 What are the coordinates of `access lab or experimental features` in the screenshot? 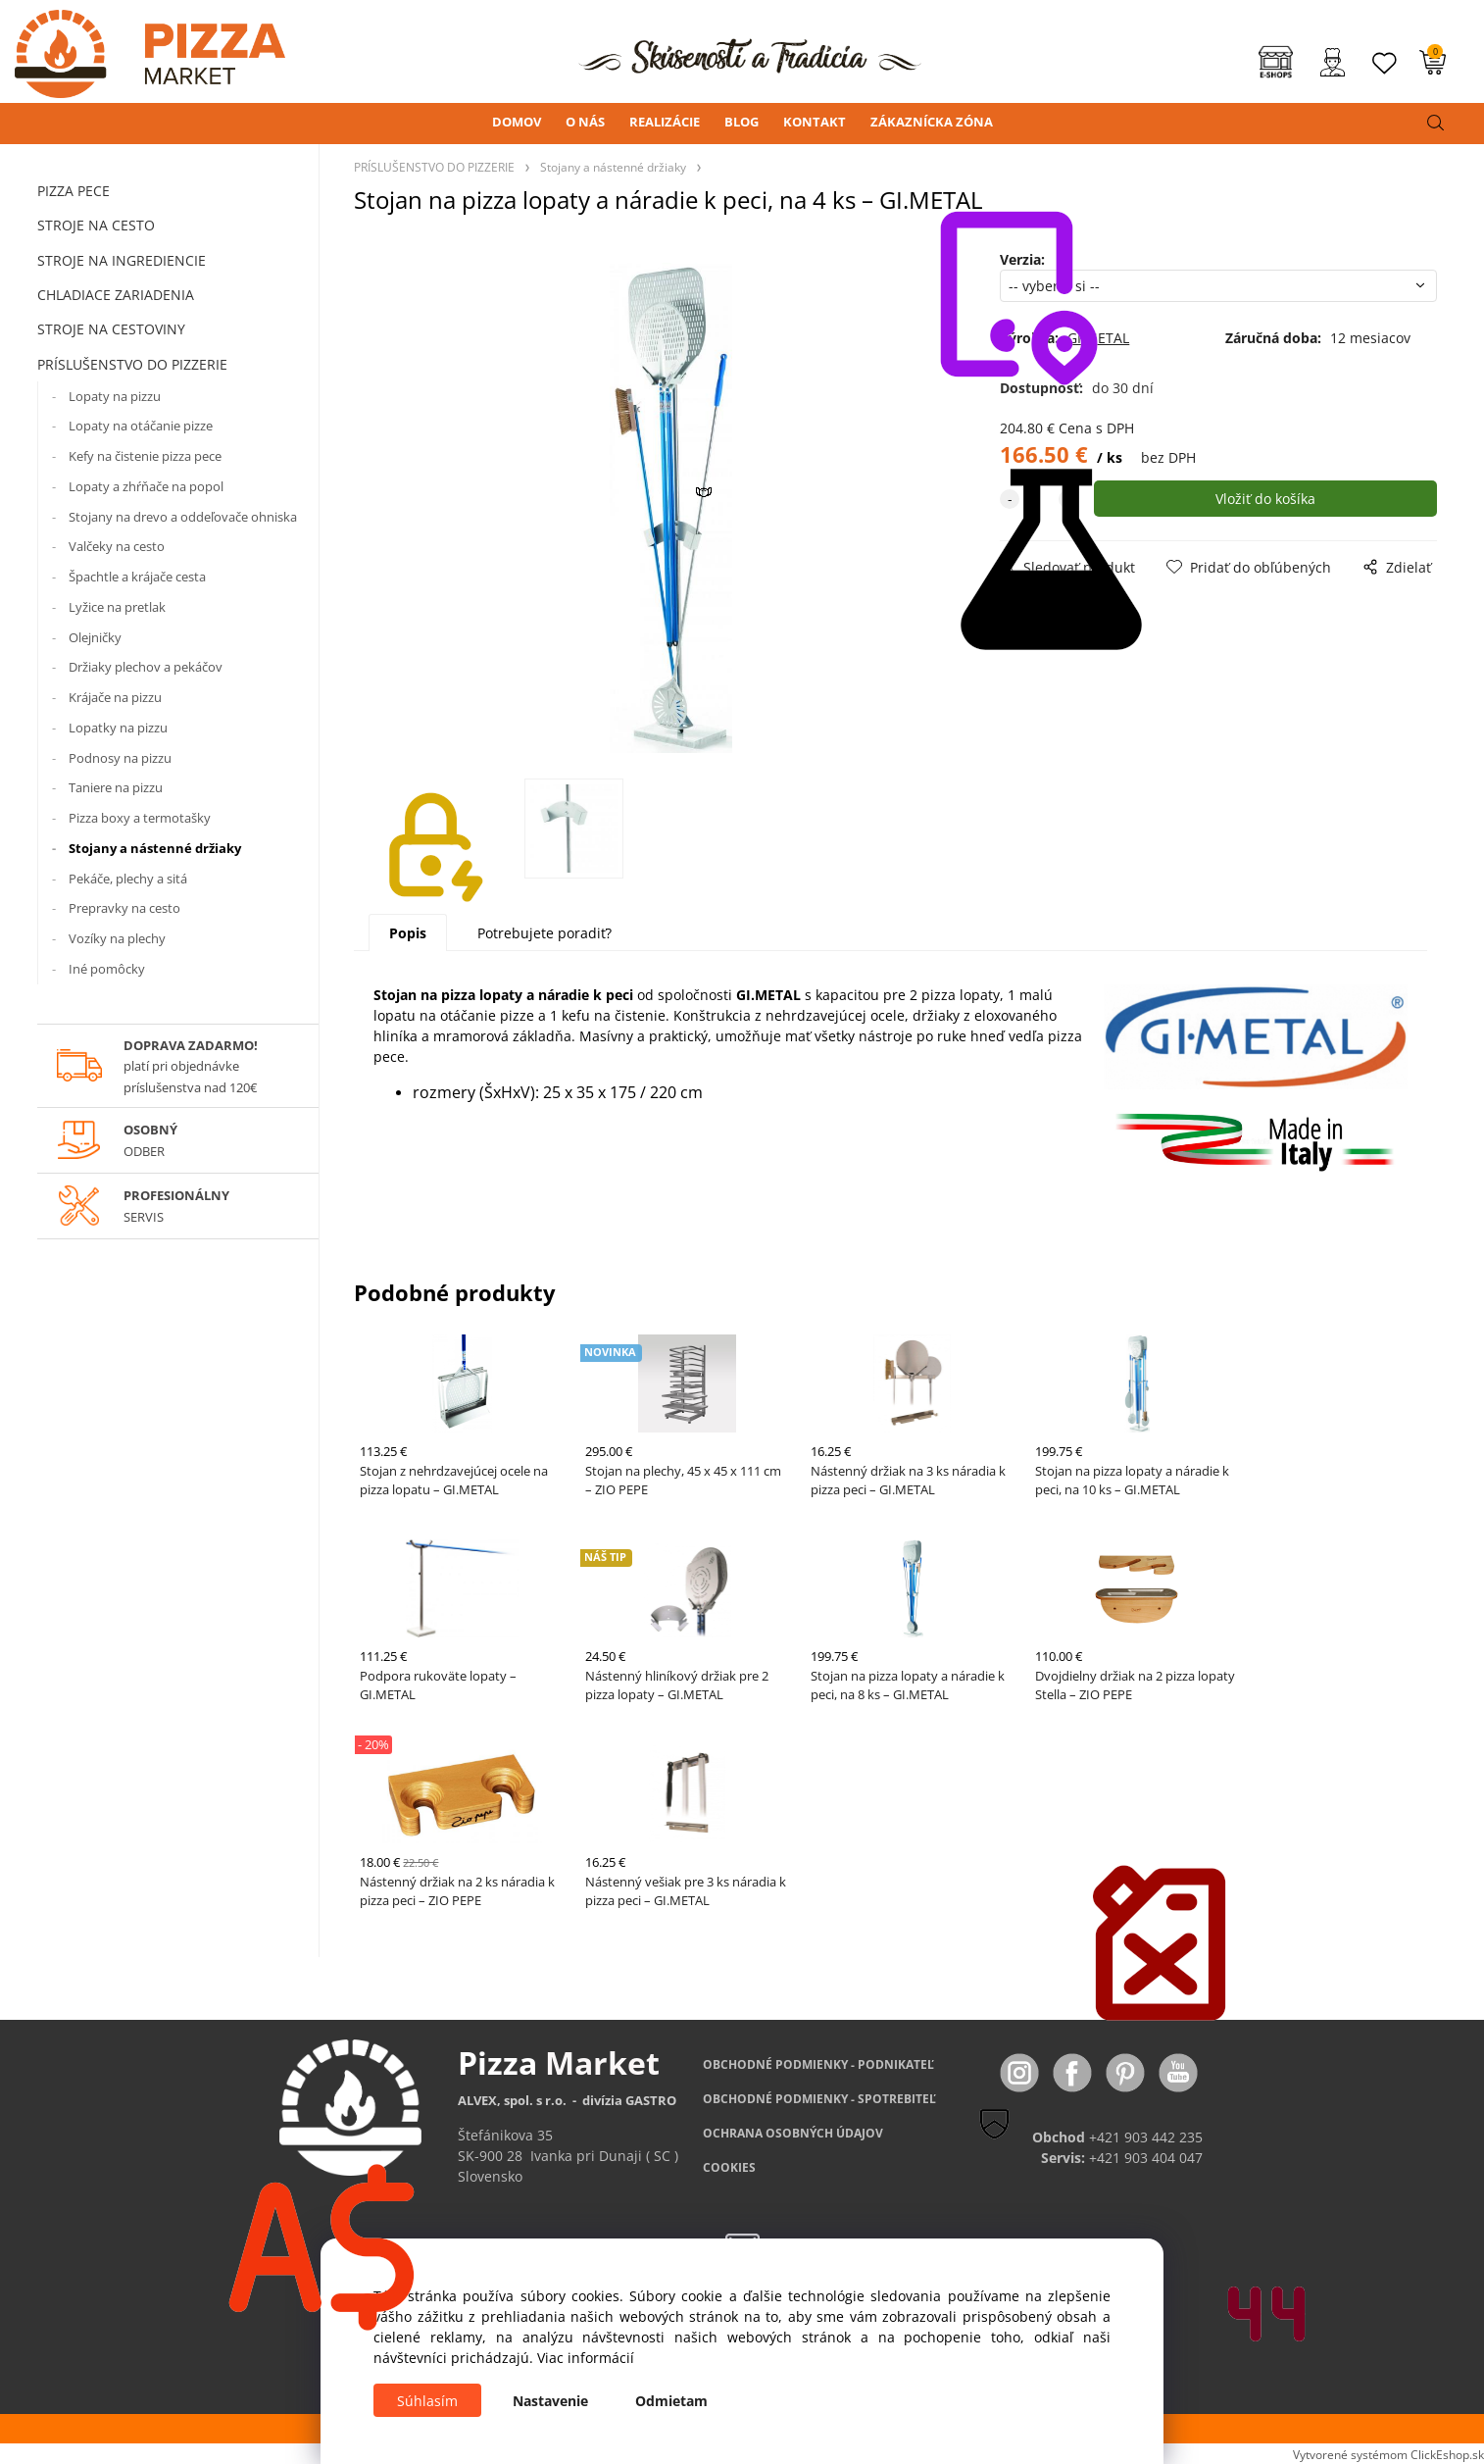 It's located at (1051, 559).